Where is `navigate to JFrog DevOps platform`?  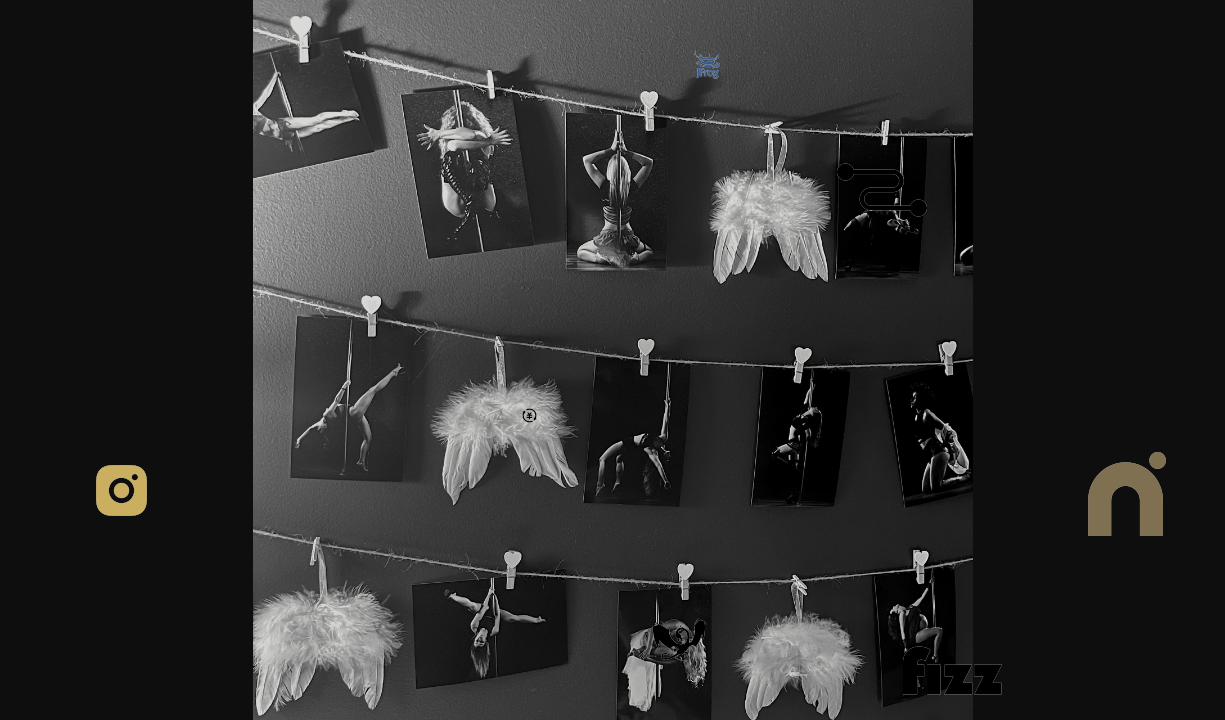
navigate to JFrog DevOps platform is located at coordinates (707, 66).